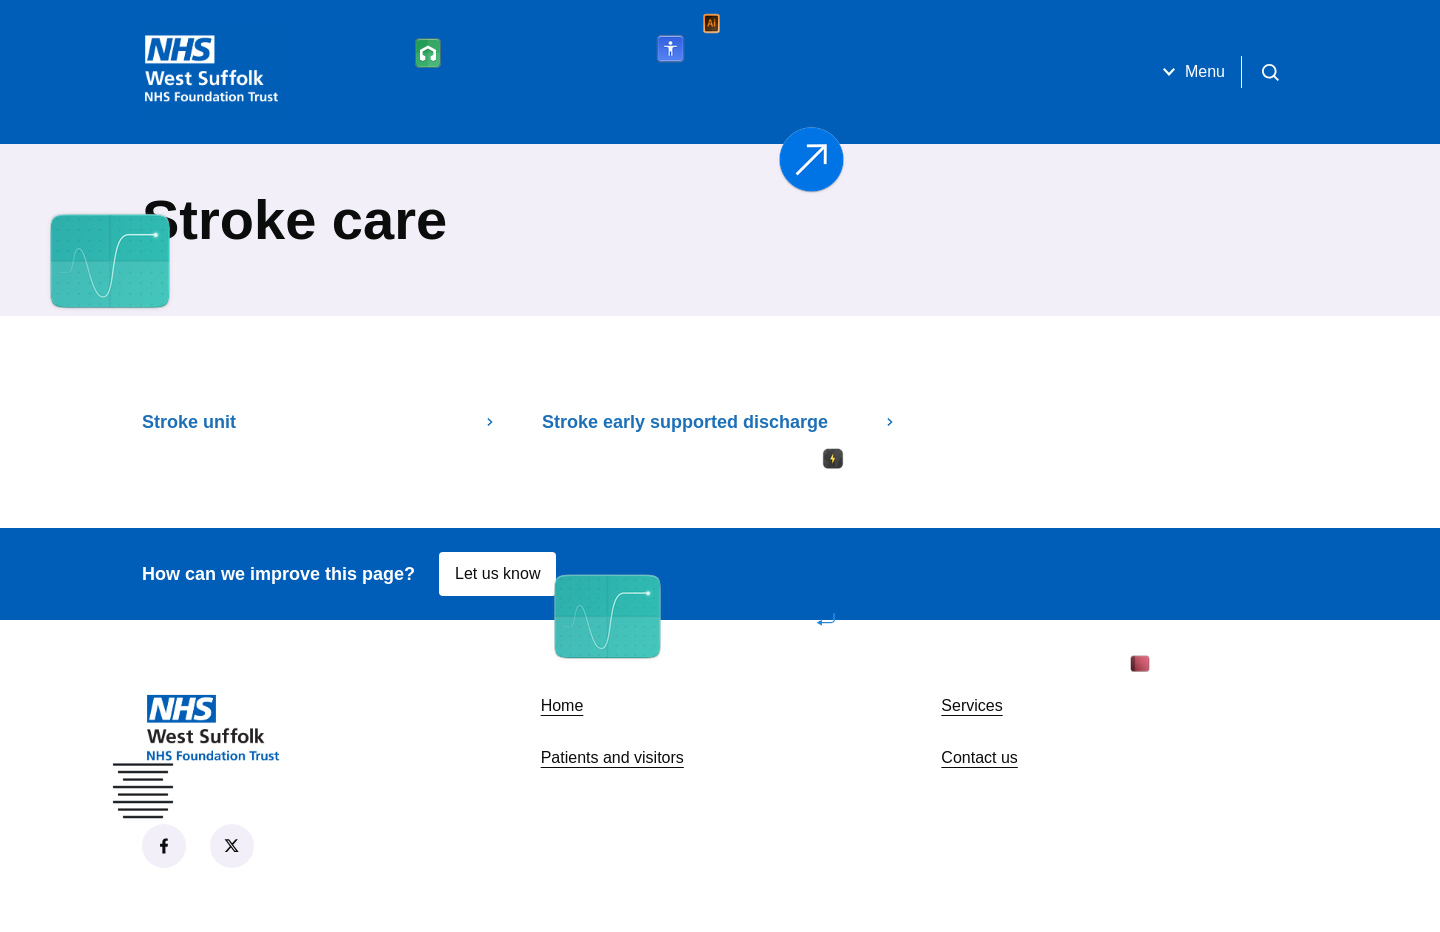 Image resolution: width=1440 pixels, height=932 pixels. Describe the element at coordinates (1140, 663) in the screenshot. I see `access the desktop folder` at that location.